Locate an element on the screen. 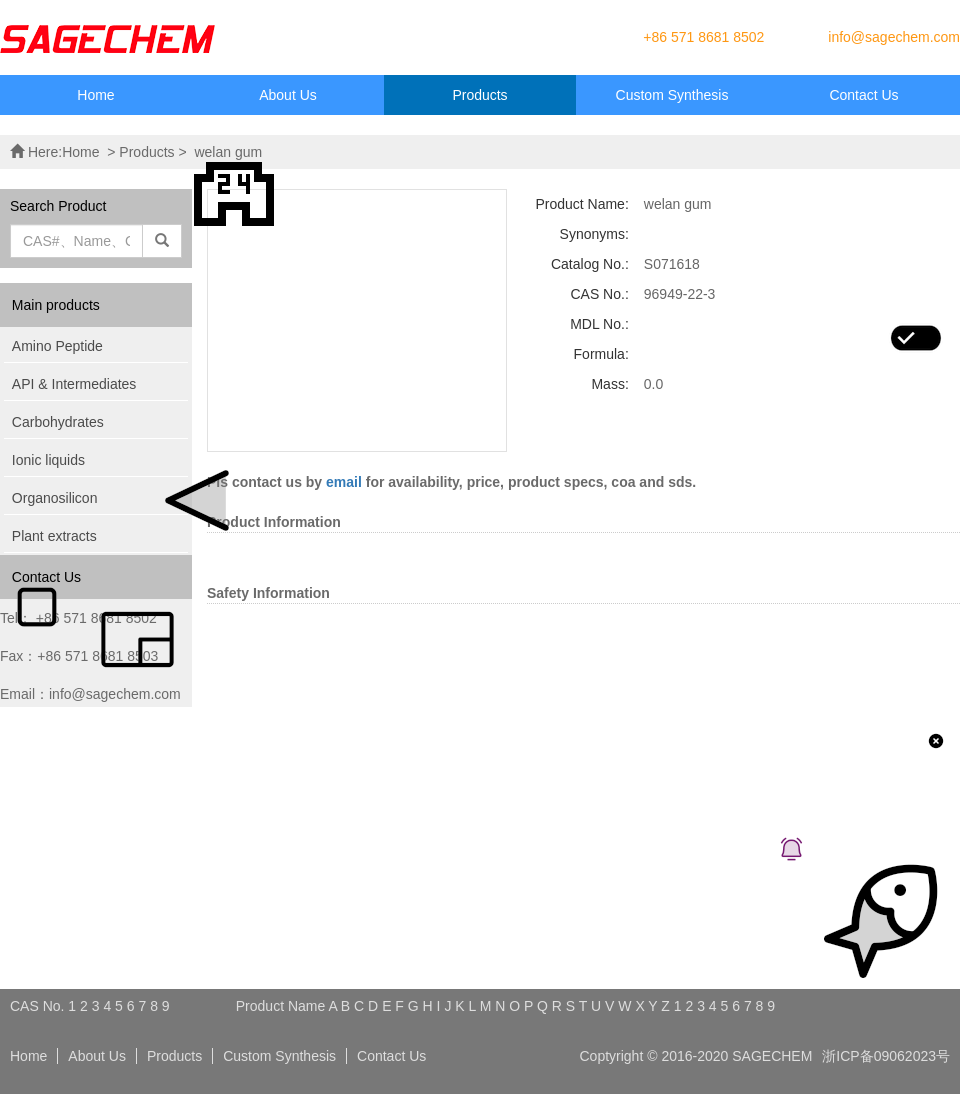 This screenshot has width=960, height=1094. navigate back to the previous screen is located at coordinates (198, 500).